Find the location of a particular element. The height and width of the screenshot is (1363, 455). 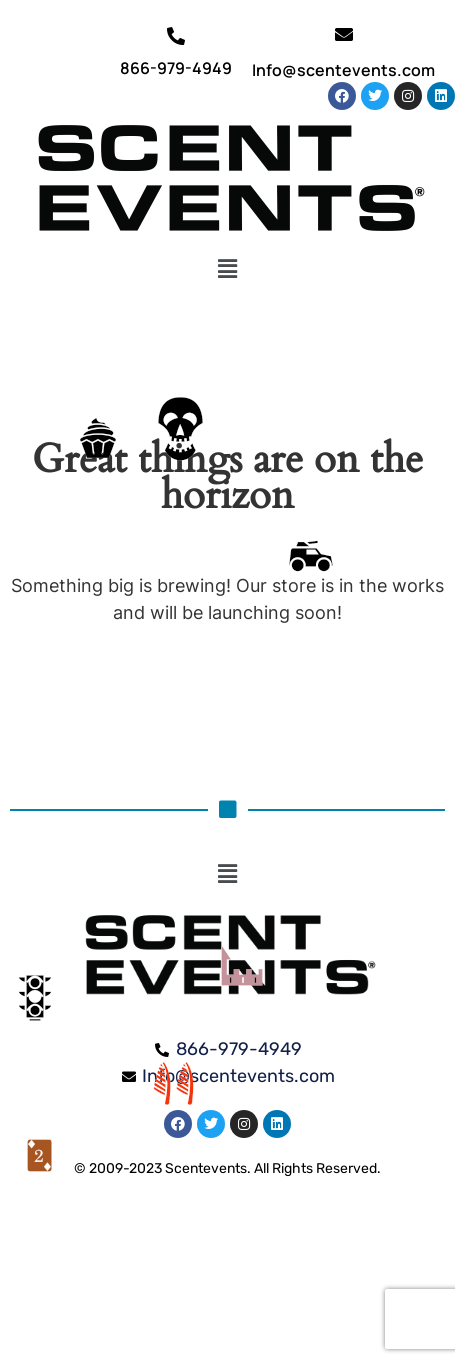

access bakery or dessert options is located at coordinates (98, 437).